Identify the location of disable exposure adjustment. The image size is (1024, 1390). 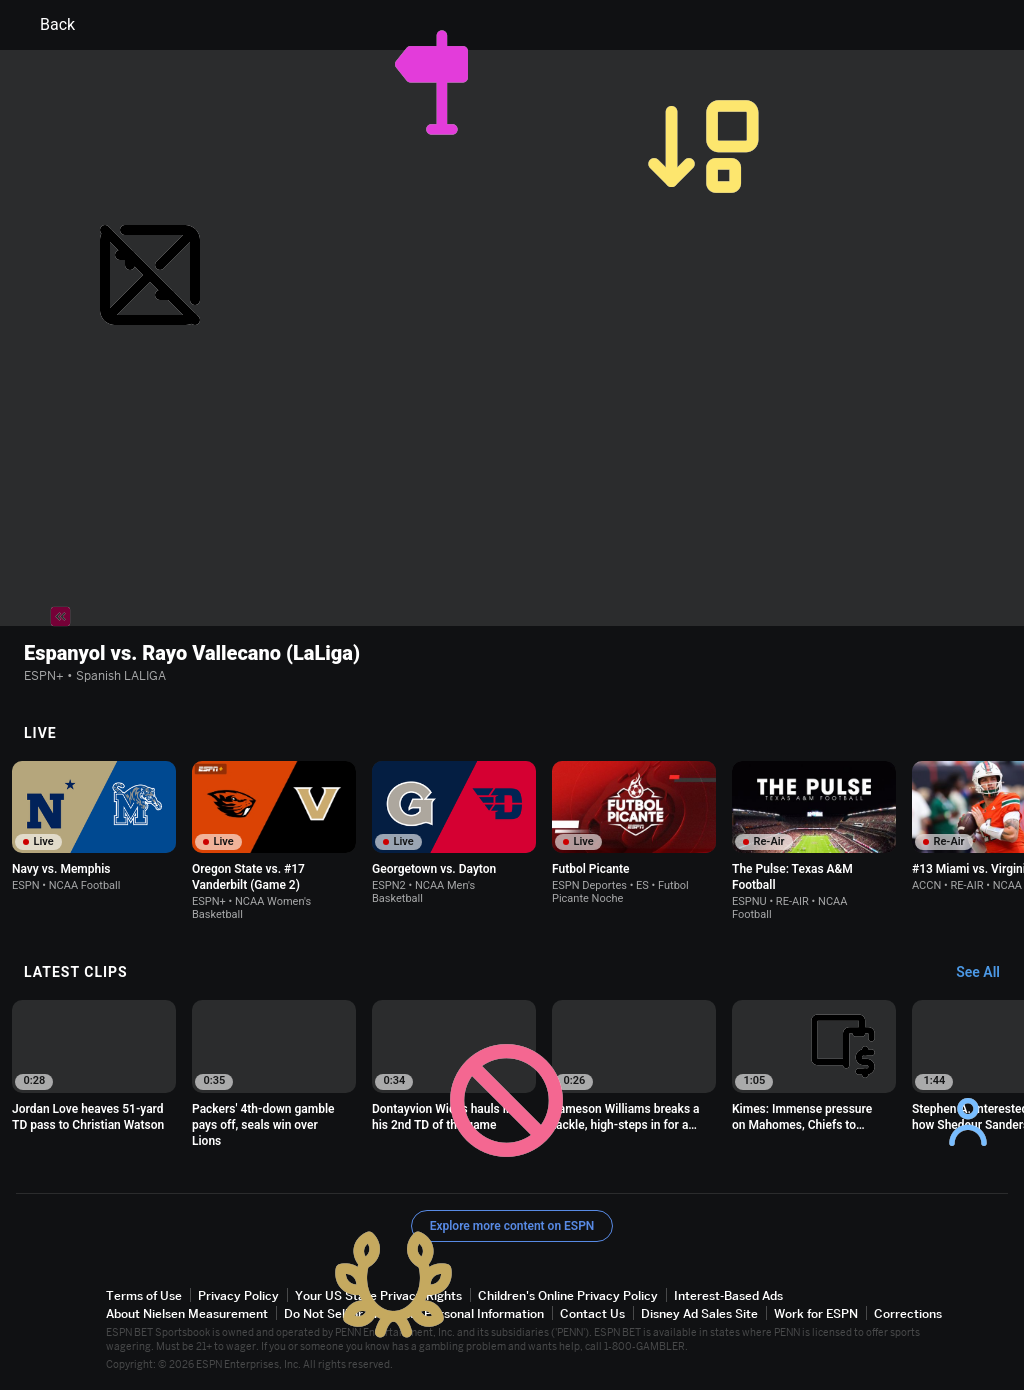
(150, 275).